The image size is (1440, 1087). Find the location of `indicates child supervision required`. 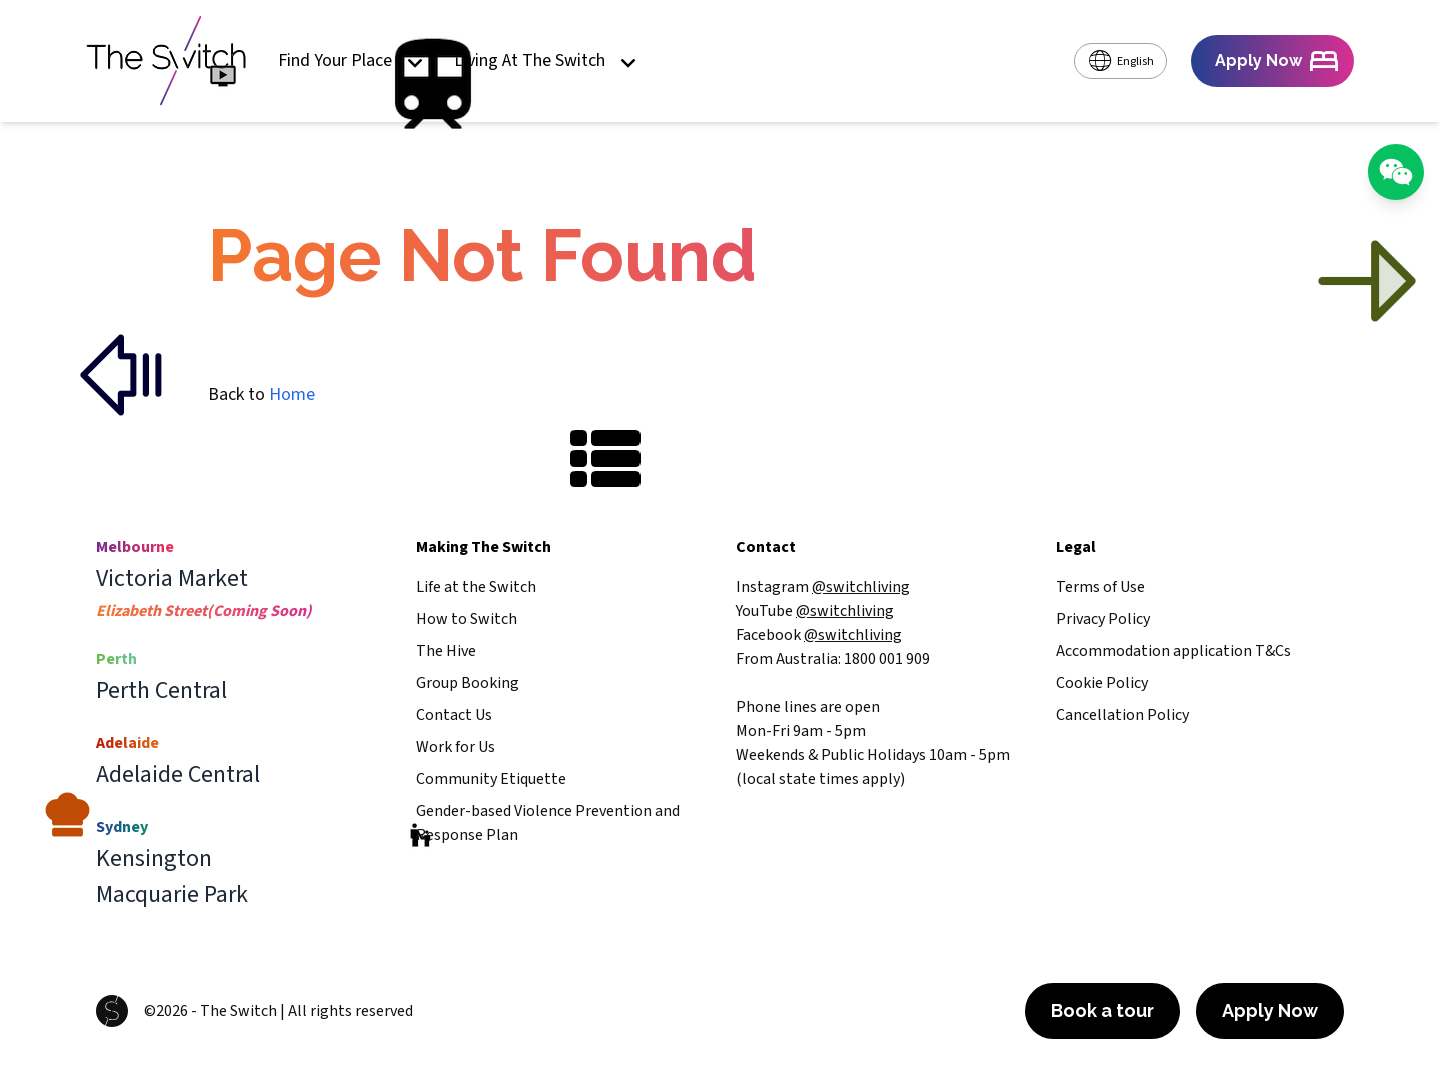

indicates child supervision required is located at coordinates (421, 835).